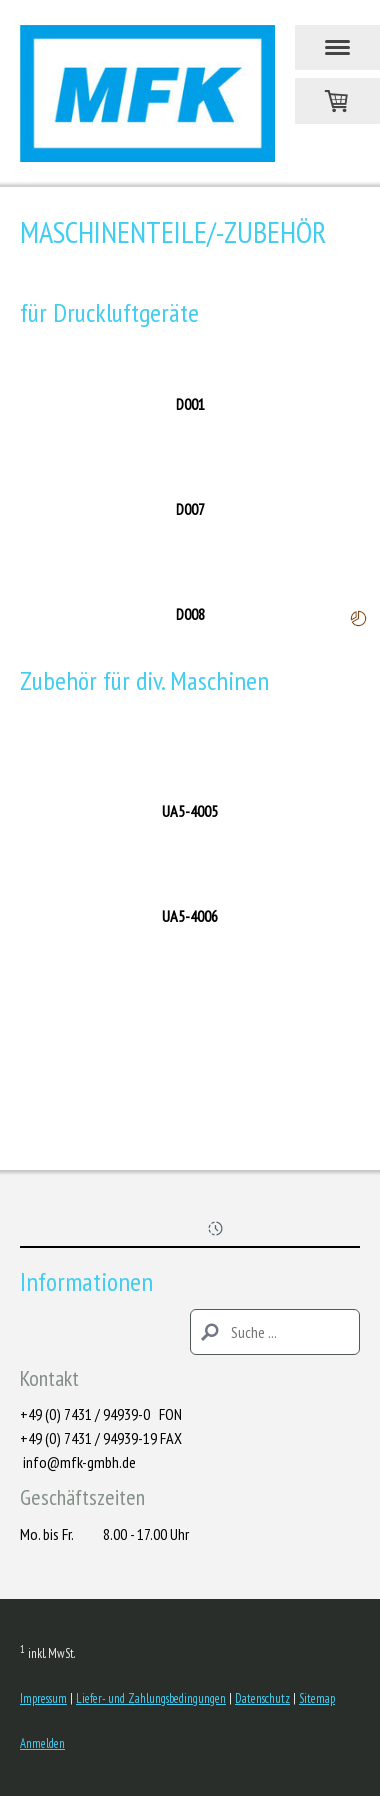  What do you see at coordinates (358, 618) in the screenshot?
I see `view analytics or statistics breakdown` at bounding box center [358, 618].